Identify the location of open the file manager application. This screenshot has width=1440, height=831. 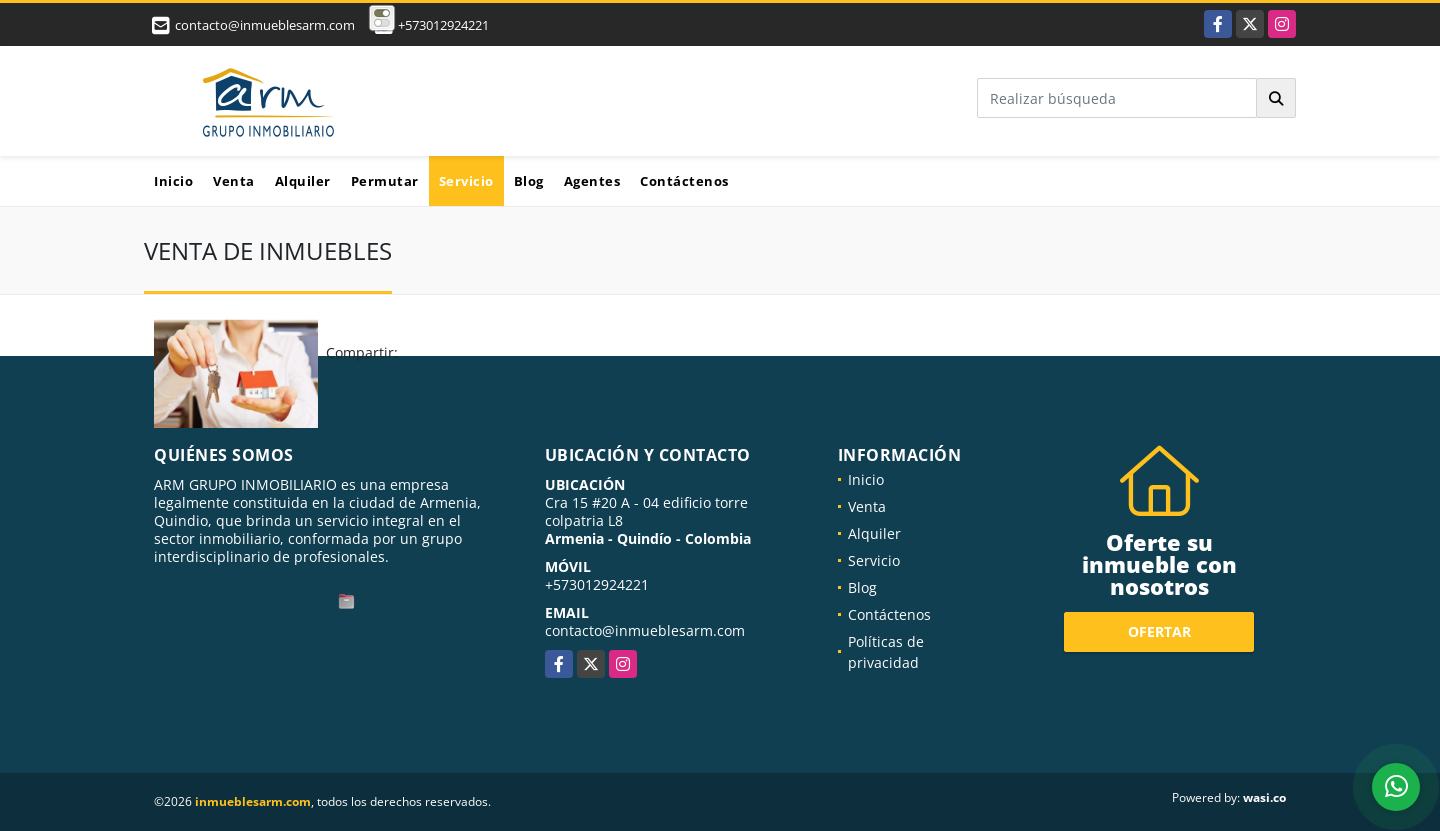
(346, 601).